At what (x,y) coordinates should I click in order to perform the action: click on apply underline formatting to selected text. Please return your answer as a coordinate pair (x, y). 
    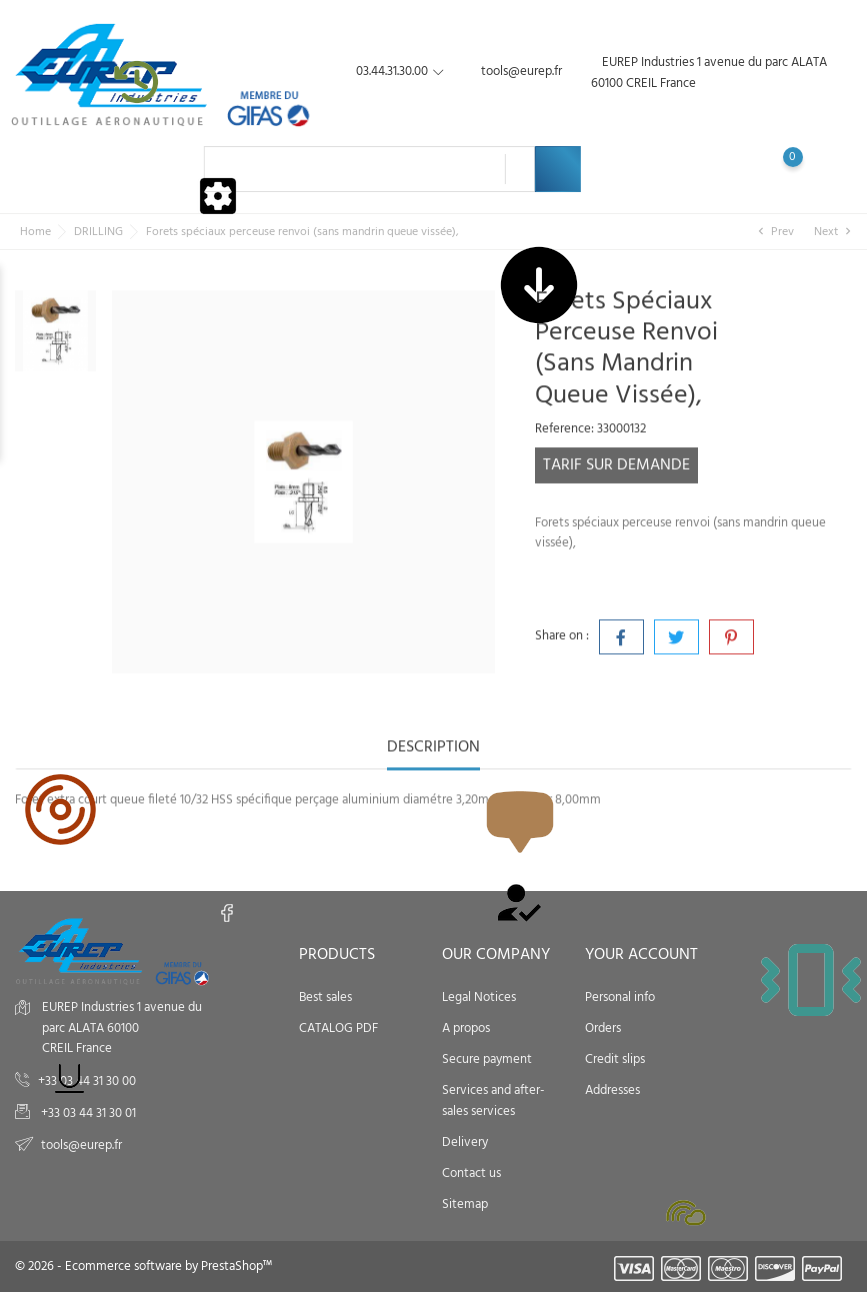
    Looking at the image, I should click on (69, 1078).